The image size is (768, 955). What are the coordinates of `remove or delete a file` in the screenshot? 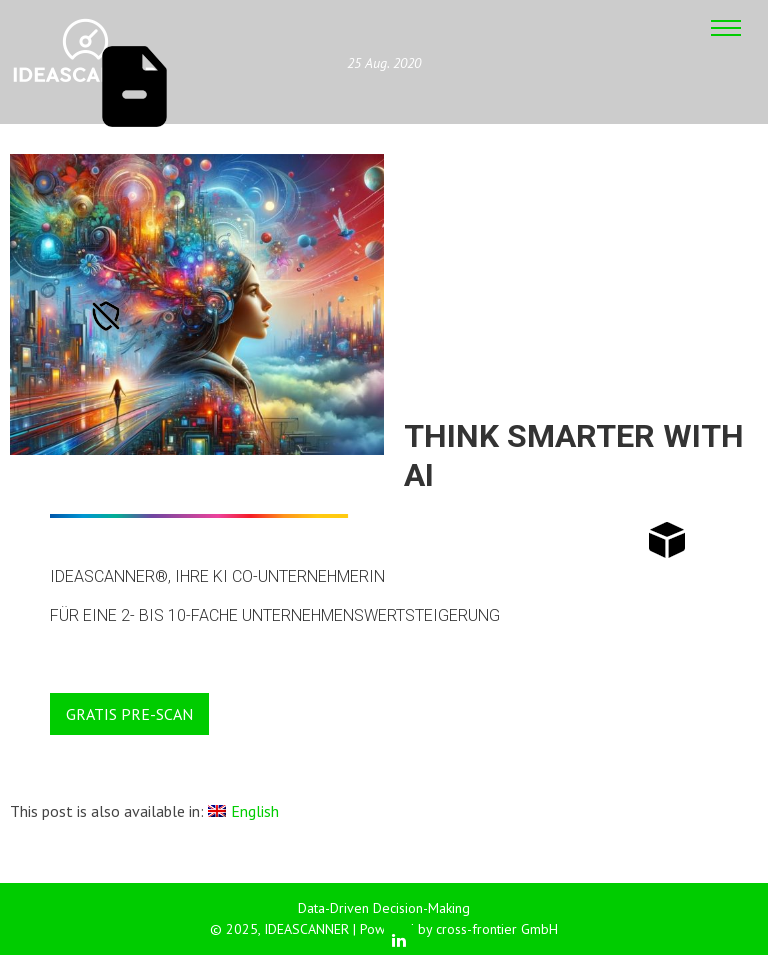 It's located at (134, 86).